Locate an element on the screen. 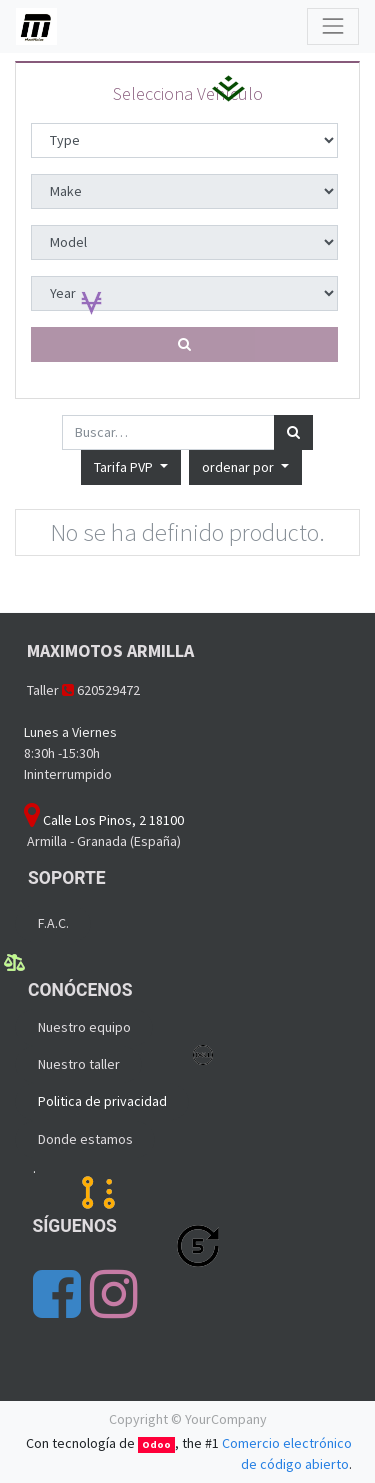 Image resolution: width=375 pixels, height=1483 pixels. indicates an imbalanced comparison or unequal weight is located at coordinates (14, 962).